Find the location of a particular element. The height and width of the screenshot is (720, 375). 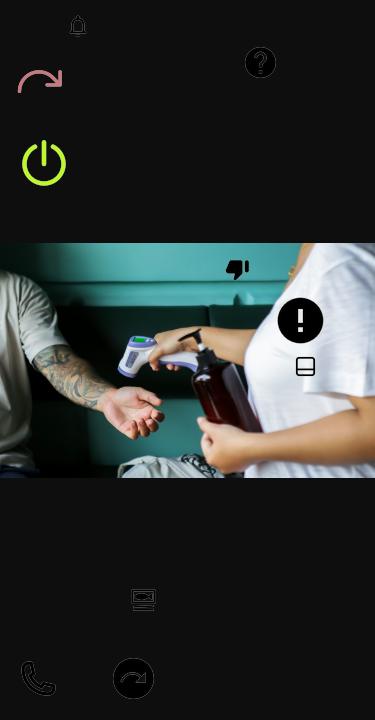

indicates an error or problem has occurred is located at coordinates (300, 320).